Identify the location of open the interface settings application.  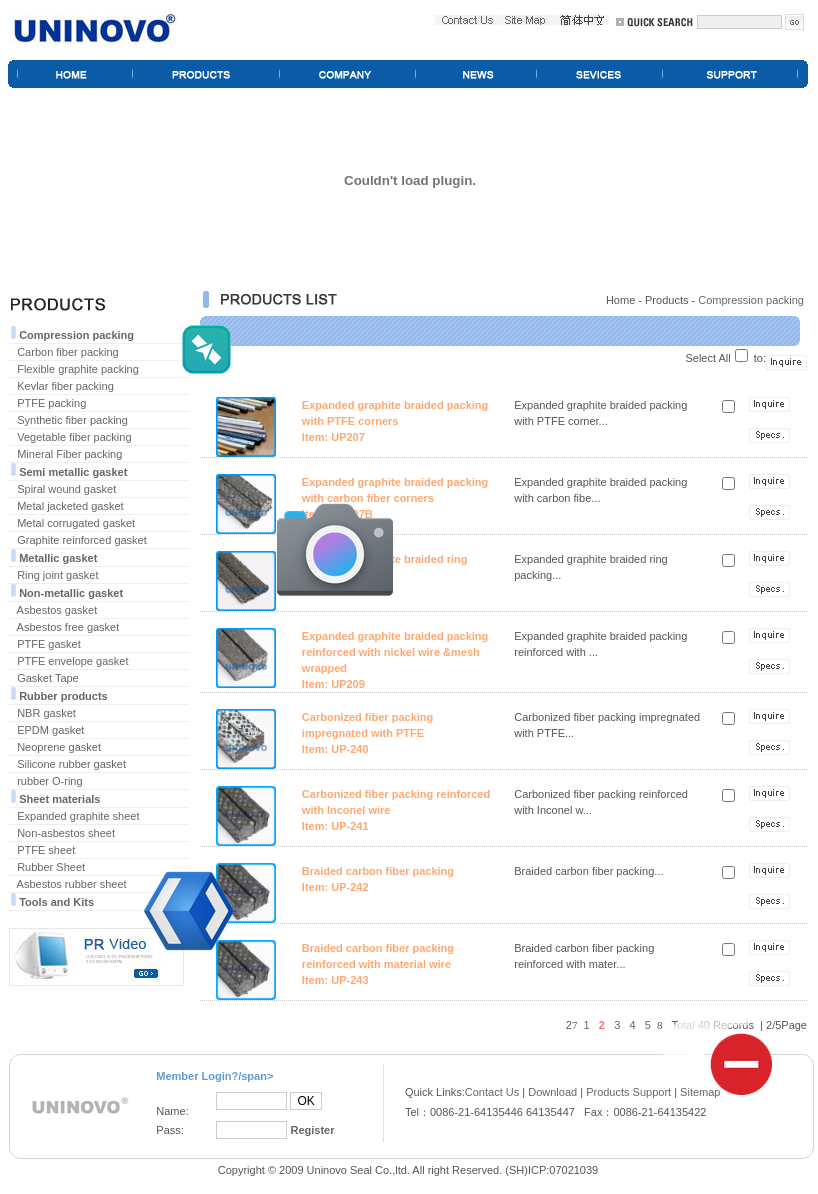
(189, 911).